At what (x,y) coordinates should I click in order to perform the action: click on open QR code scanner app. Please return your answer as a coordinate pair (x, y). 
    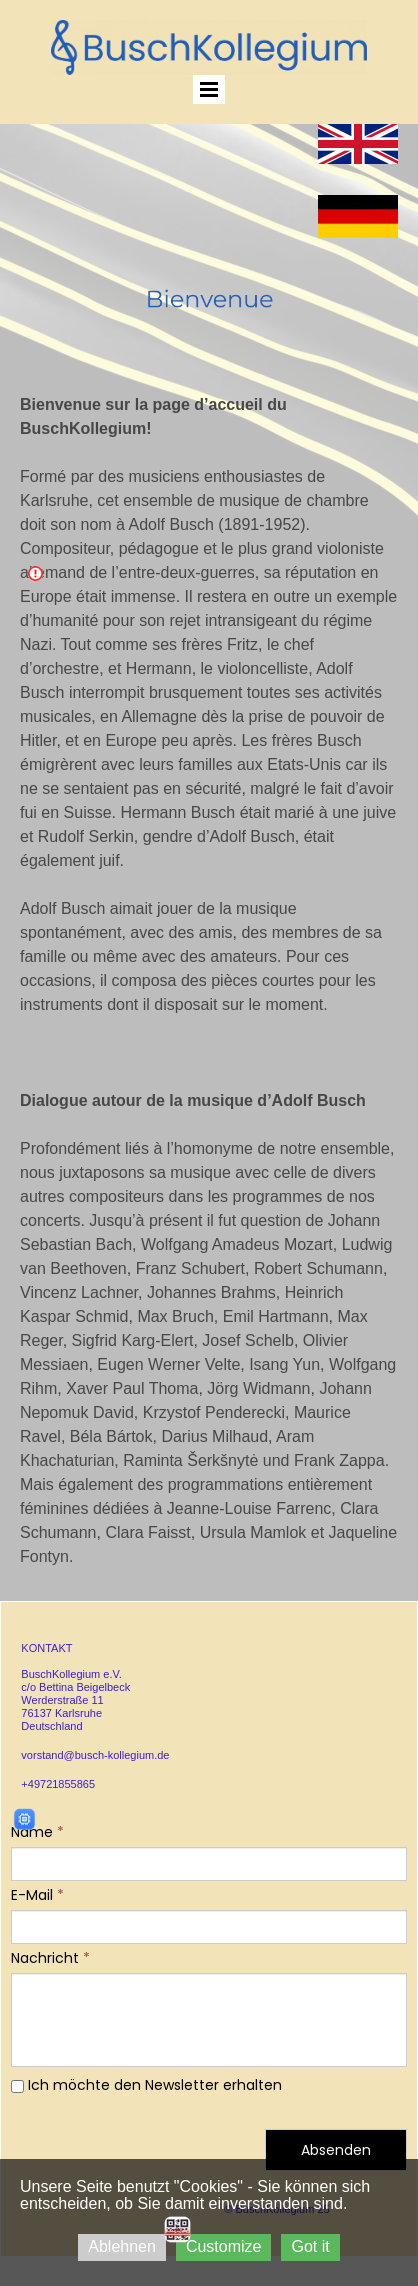
    Looking at the image, I should click on (177, 2229).